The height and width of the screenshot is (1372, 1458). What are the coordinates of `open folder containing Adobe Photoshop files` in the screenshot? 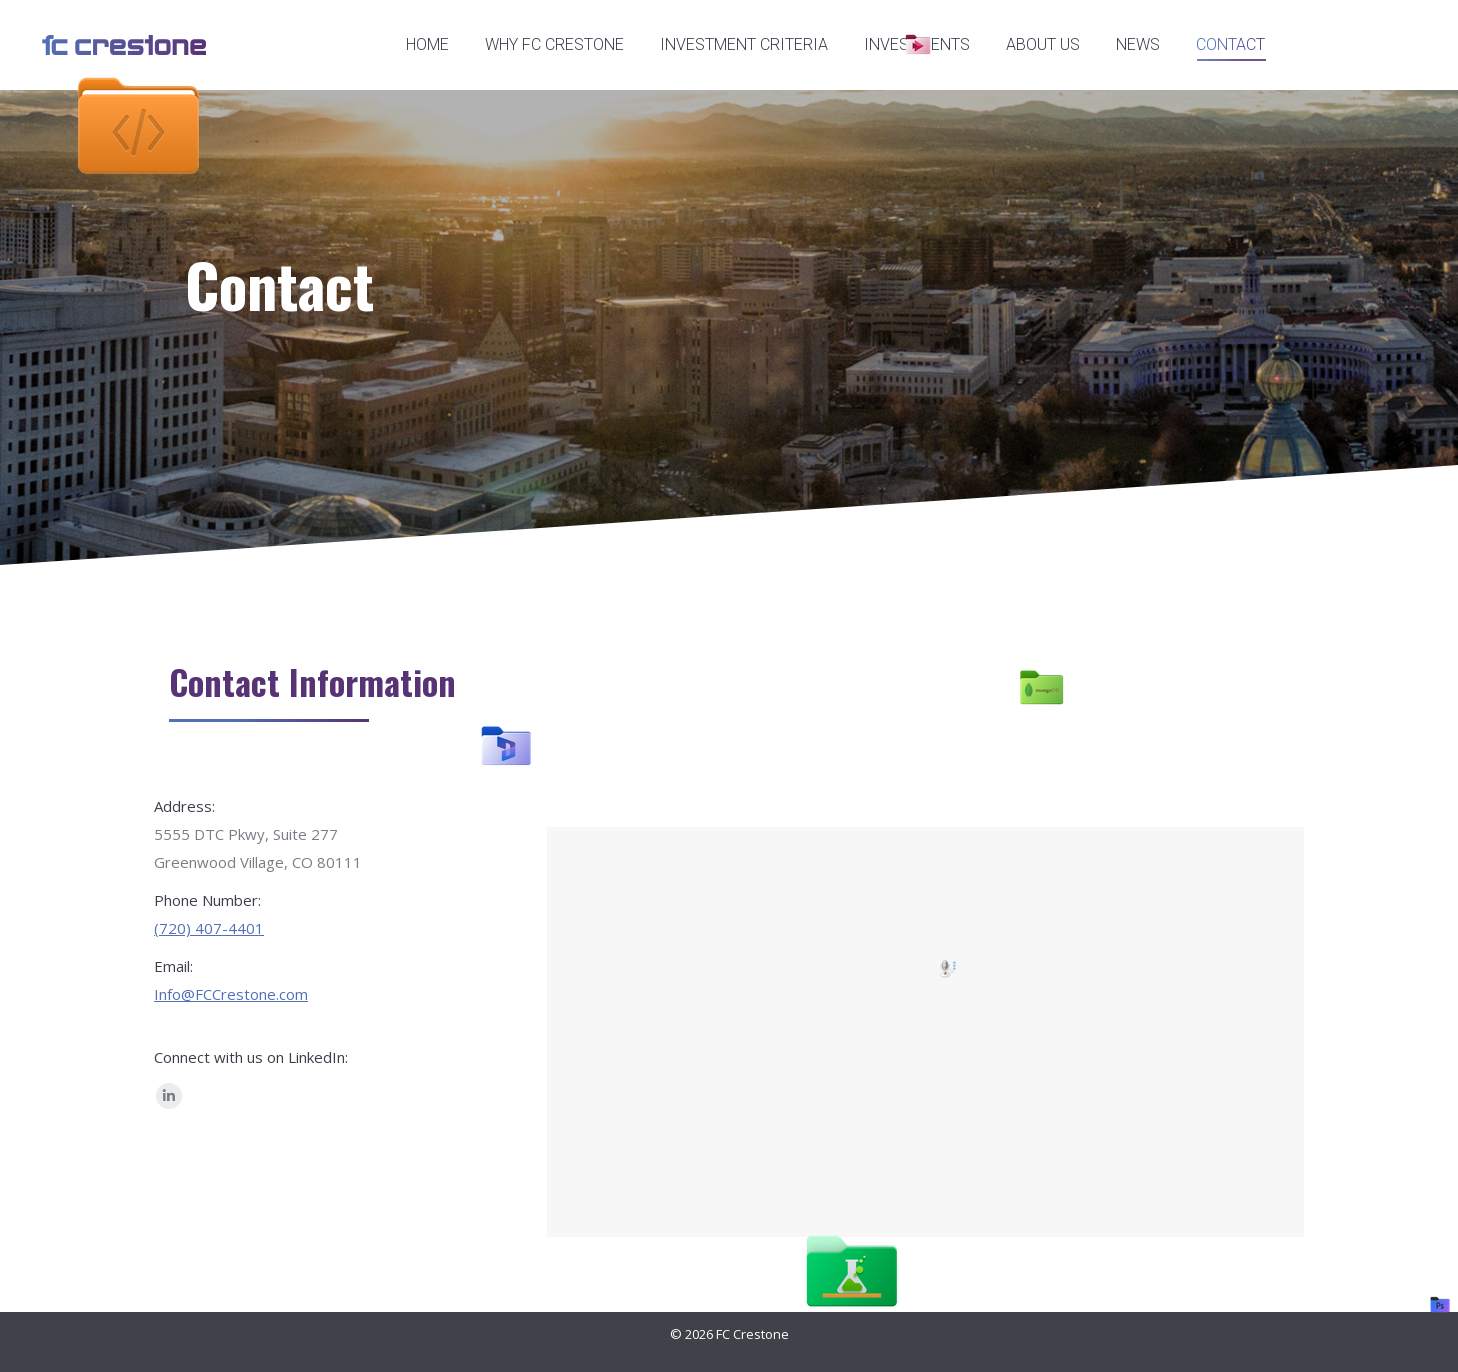 It's located at (1440, 1305).